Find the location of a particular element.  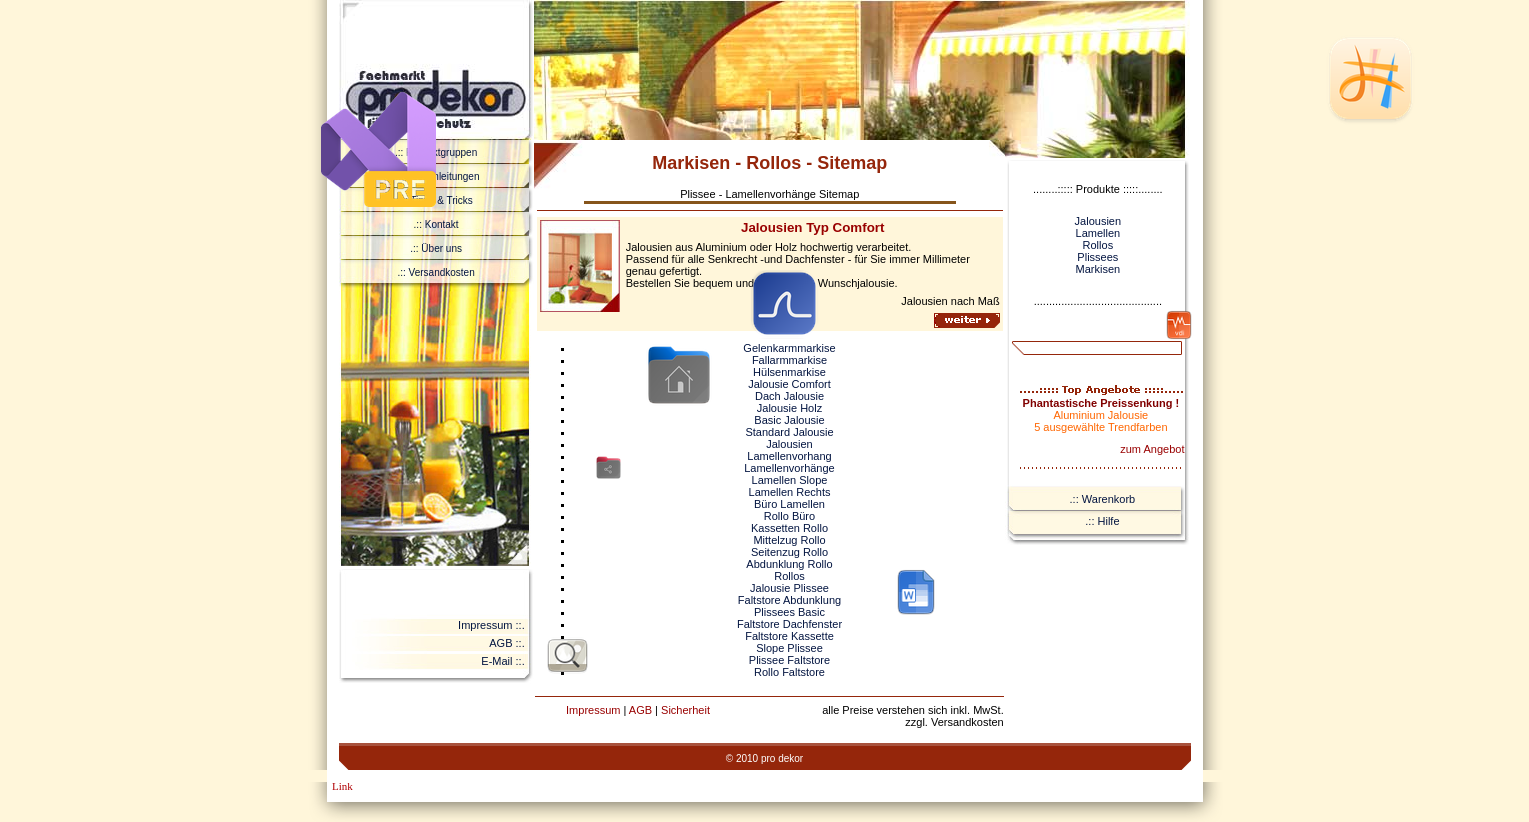

open pmim input method app is located at coordinates (1370, 78).